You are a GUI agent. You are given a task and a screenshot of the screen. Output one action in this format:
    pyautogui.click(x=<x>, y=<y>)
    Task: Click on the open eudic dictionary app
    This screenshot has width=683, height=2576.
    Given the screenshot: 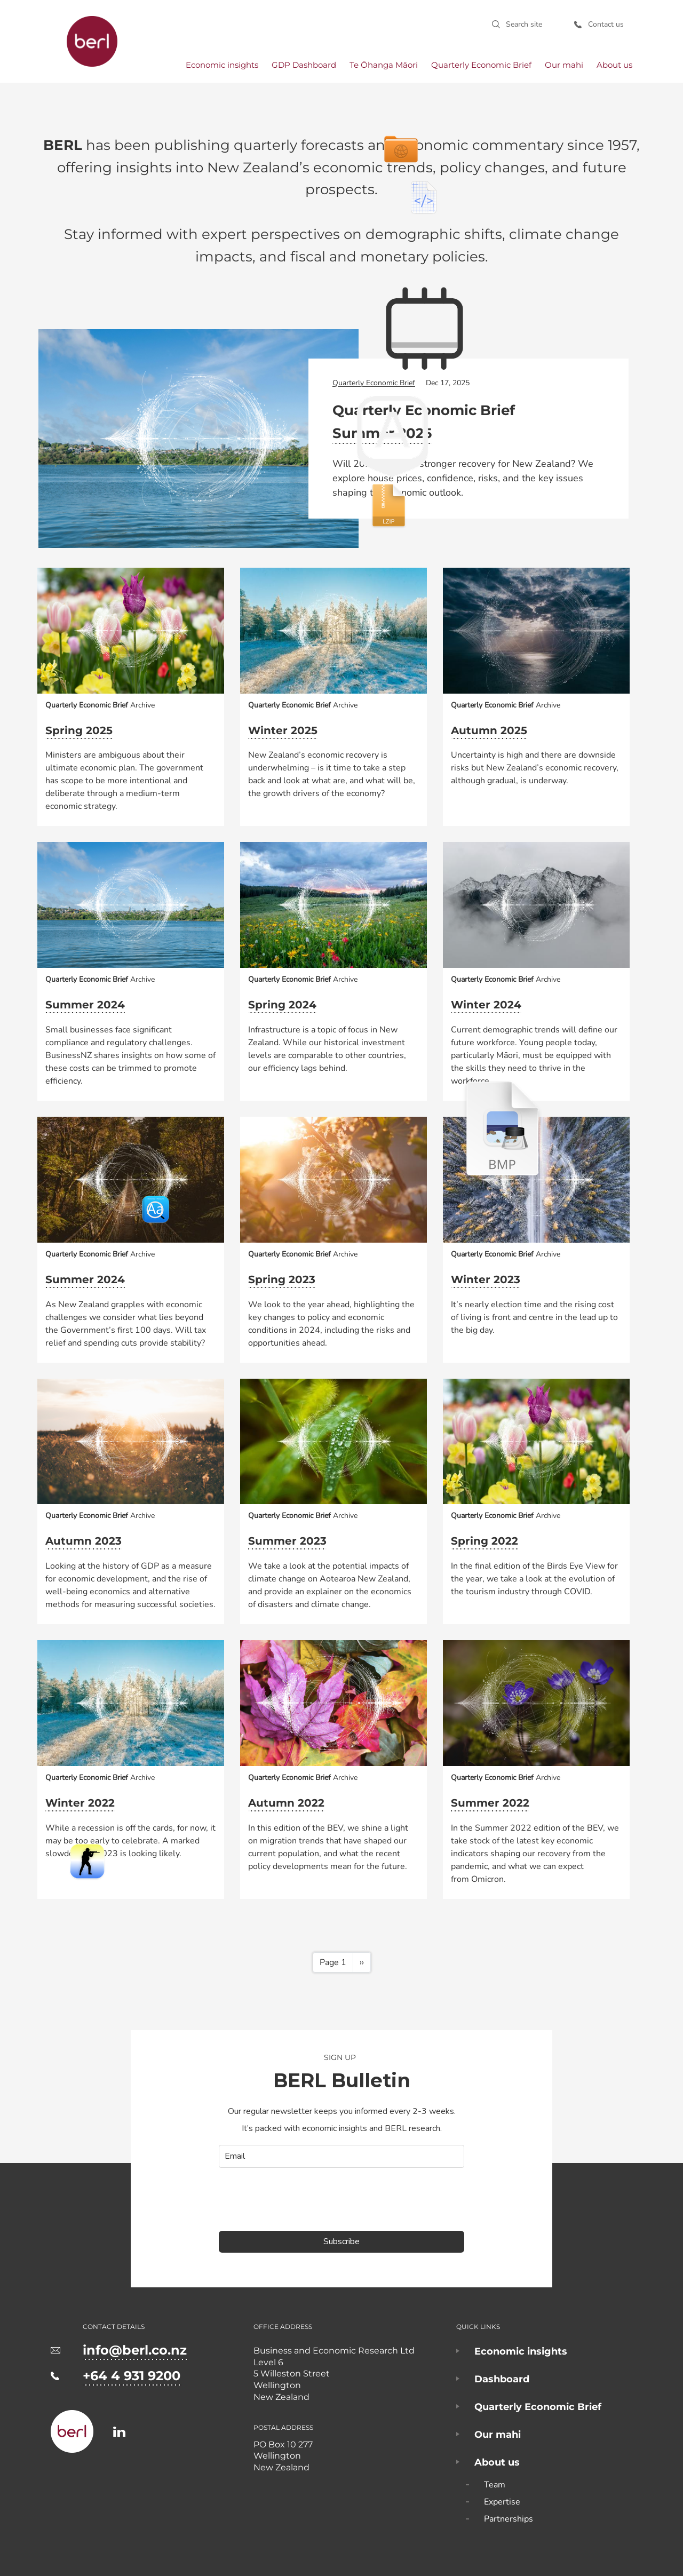 What is the action you would take?
    pyautogui.click(x=155, y=1209)
    